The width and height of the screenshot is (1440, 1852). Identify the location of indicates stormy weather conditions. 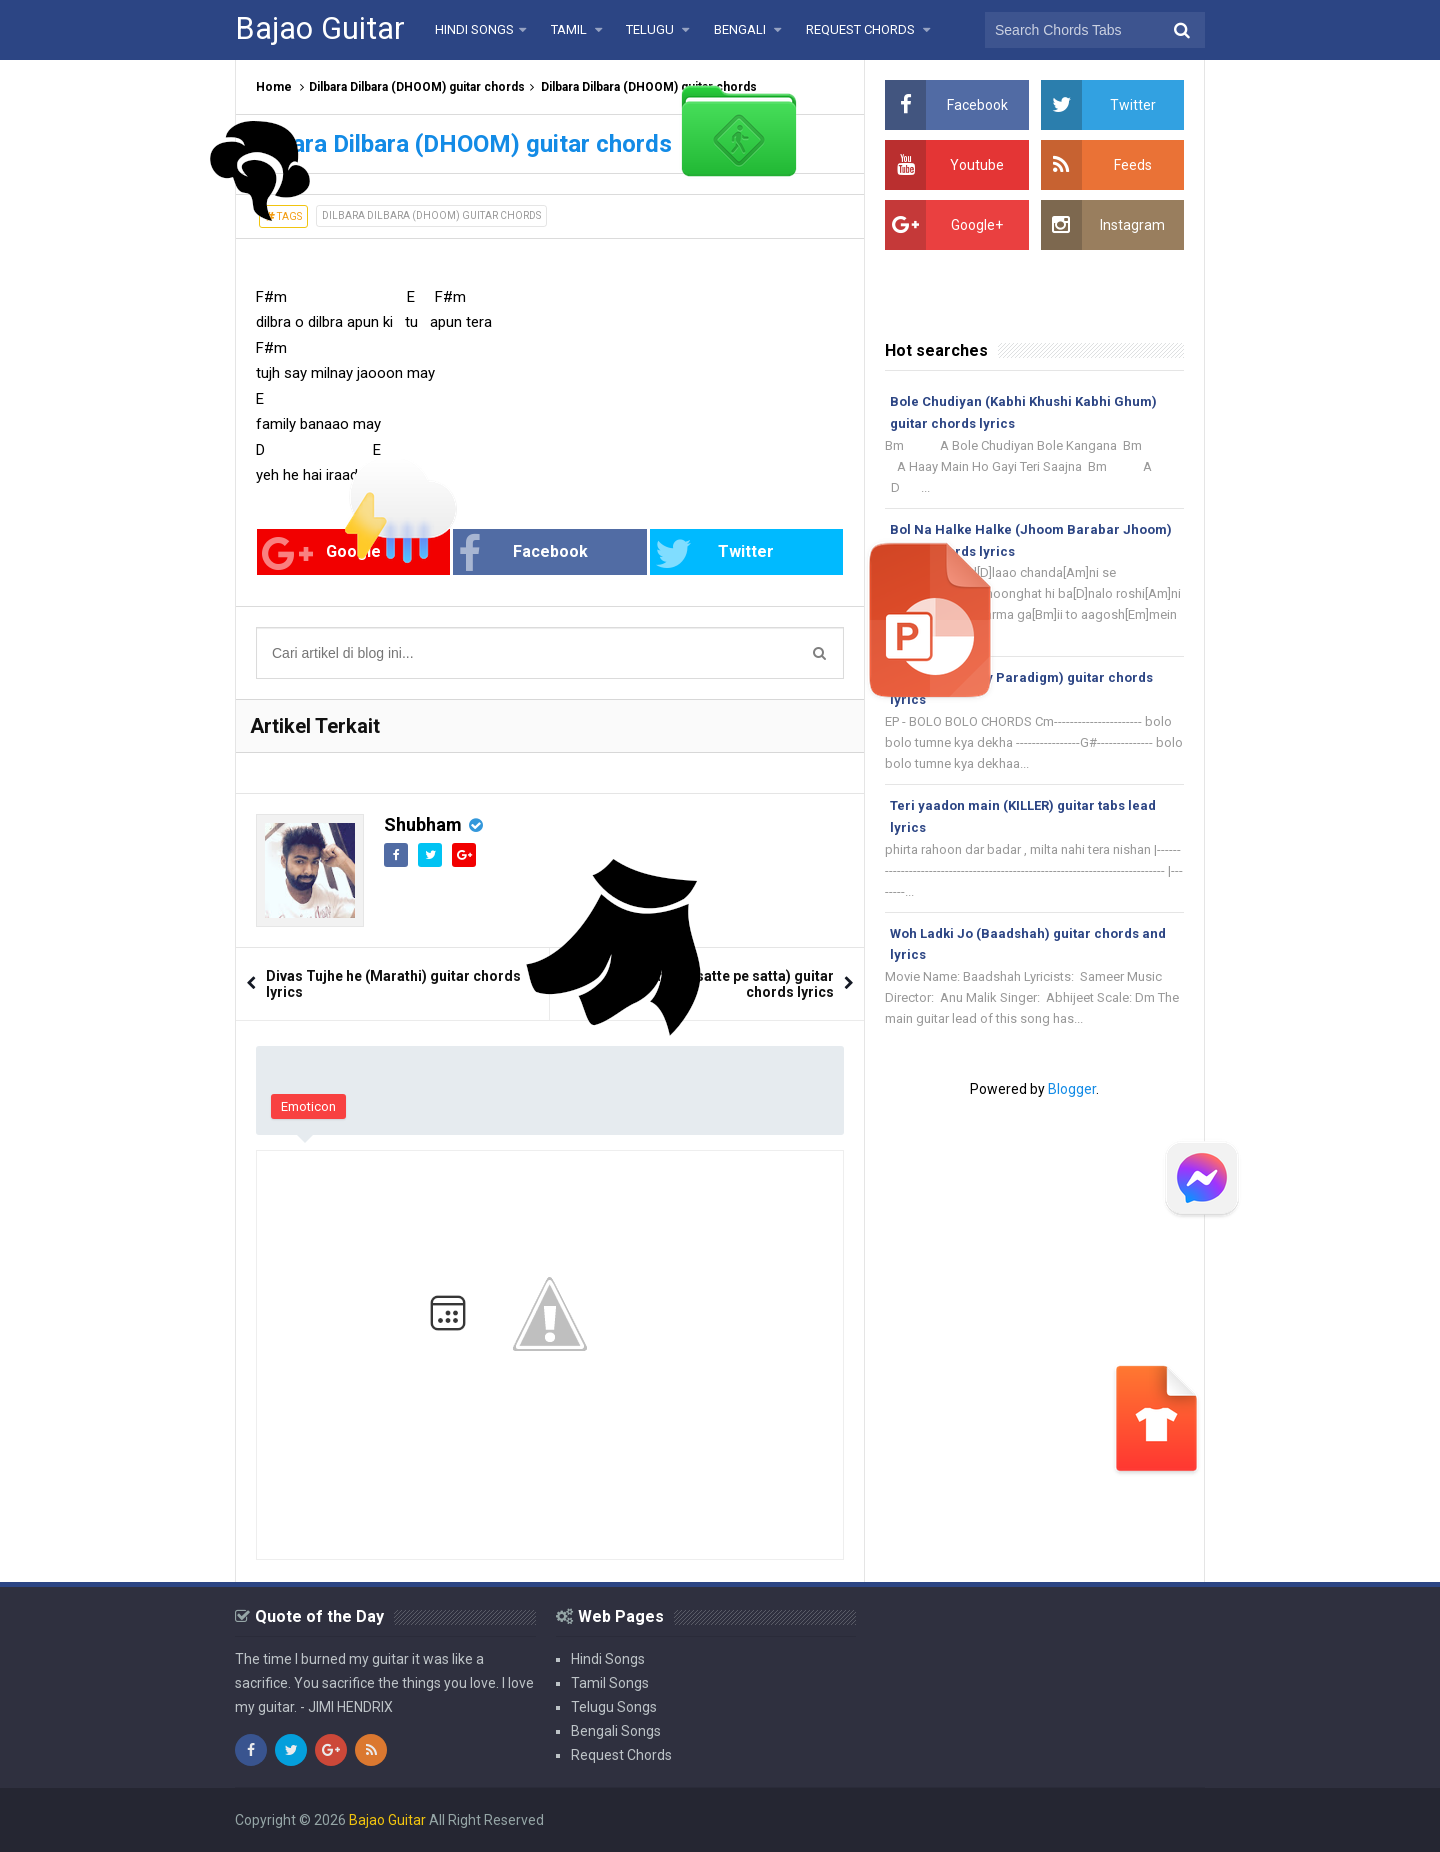
(401, 509).